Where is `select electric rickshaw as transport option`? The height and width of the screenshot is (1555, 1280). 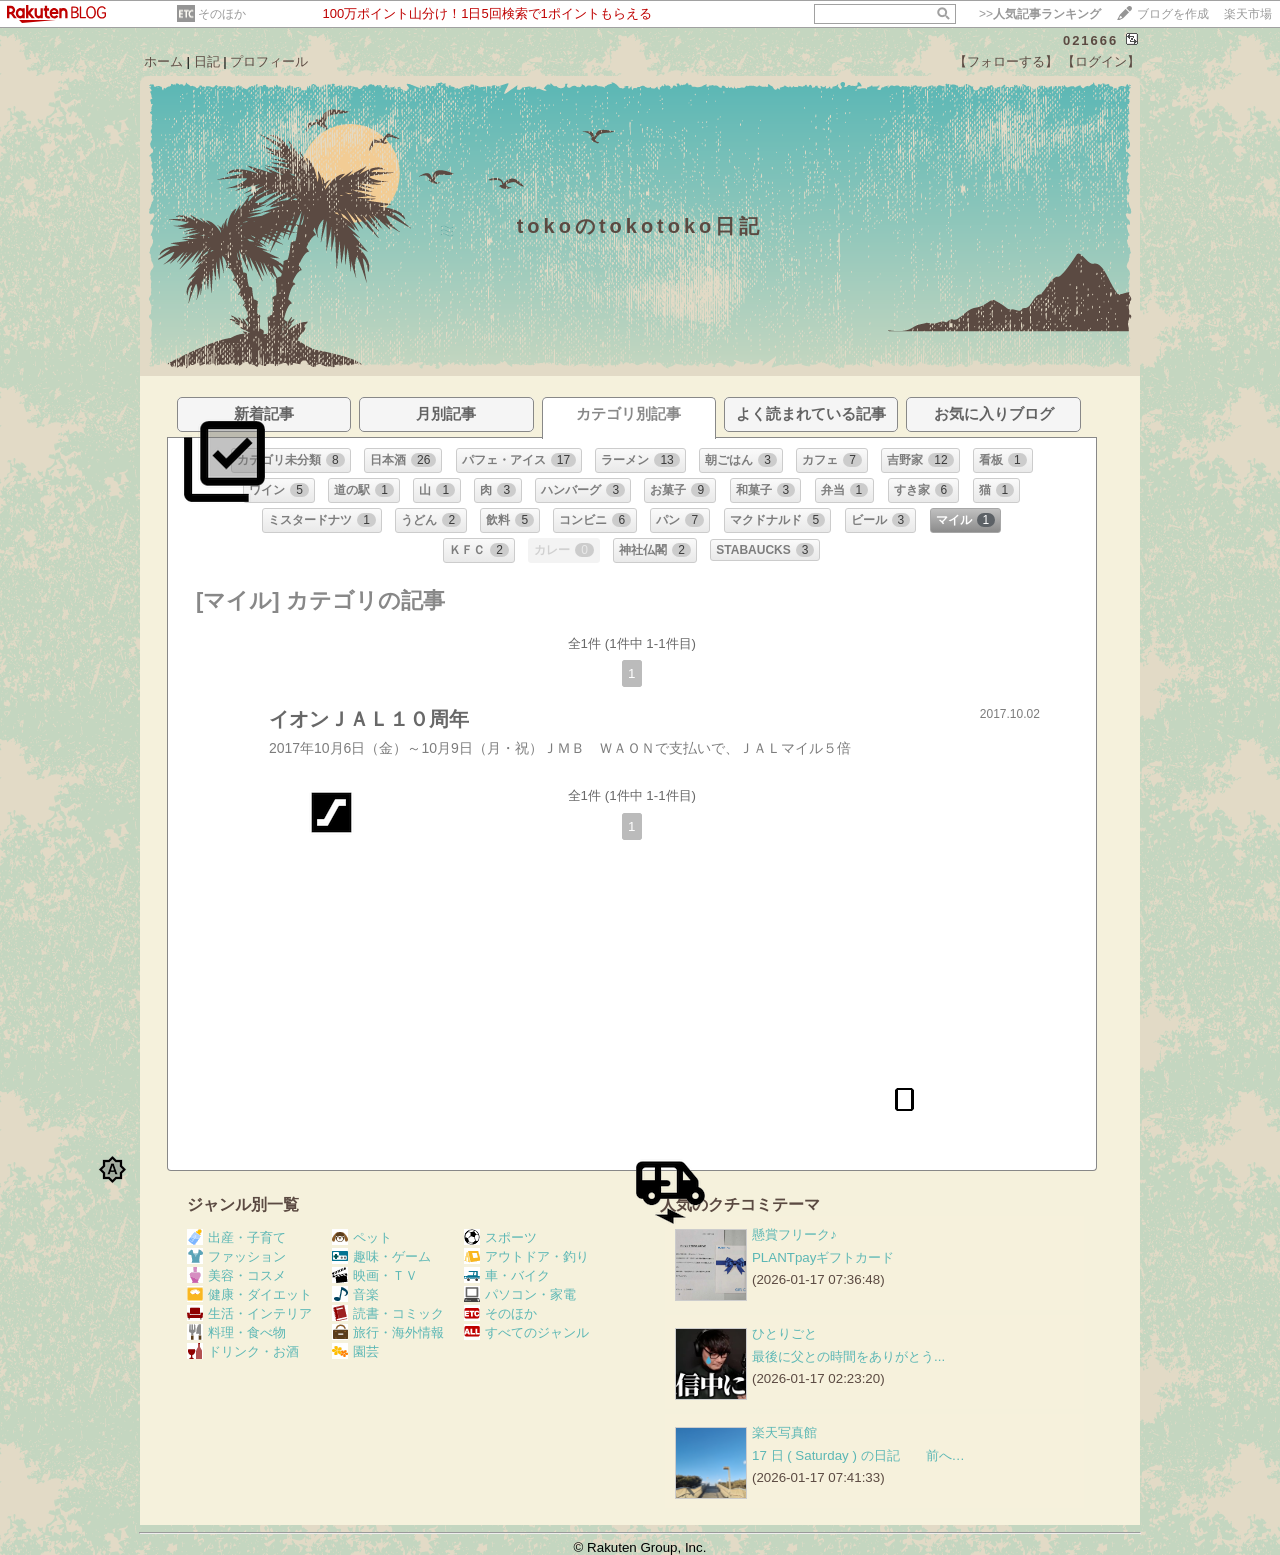 select electric rickshaw as transport option is located at coordinates (670, 1189).